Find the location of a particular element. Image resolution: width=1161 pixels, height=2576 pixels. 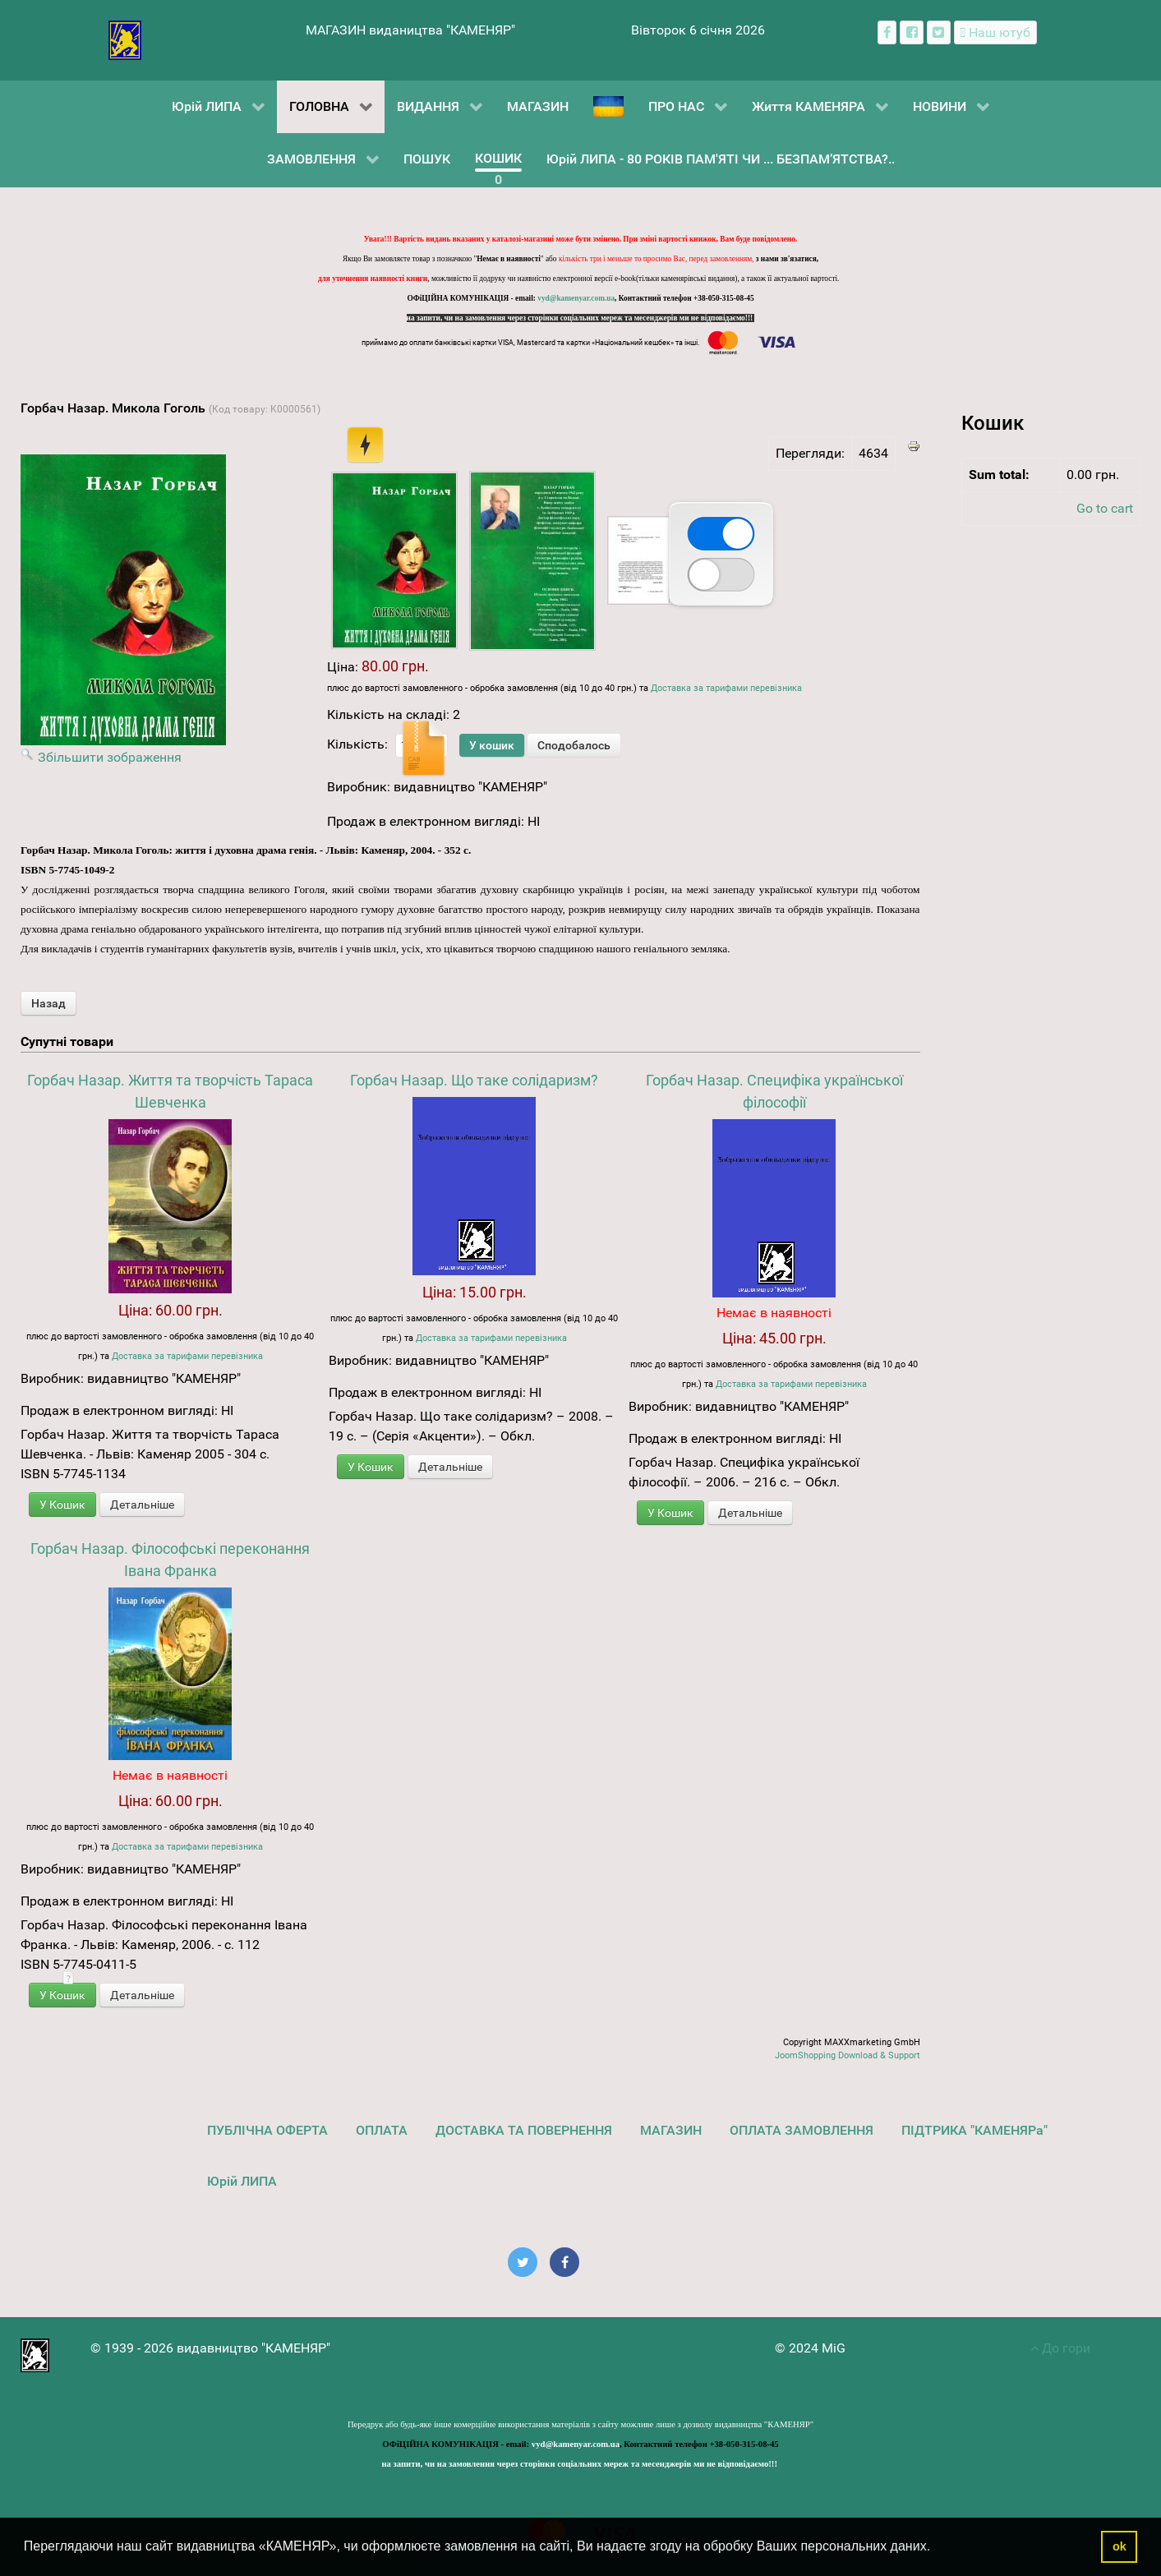

access power and battery settings is located at coordinates (365, 445).